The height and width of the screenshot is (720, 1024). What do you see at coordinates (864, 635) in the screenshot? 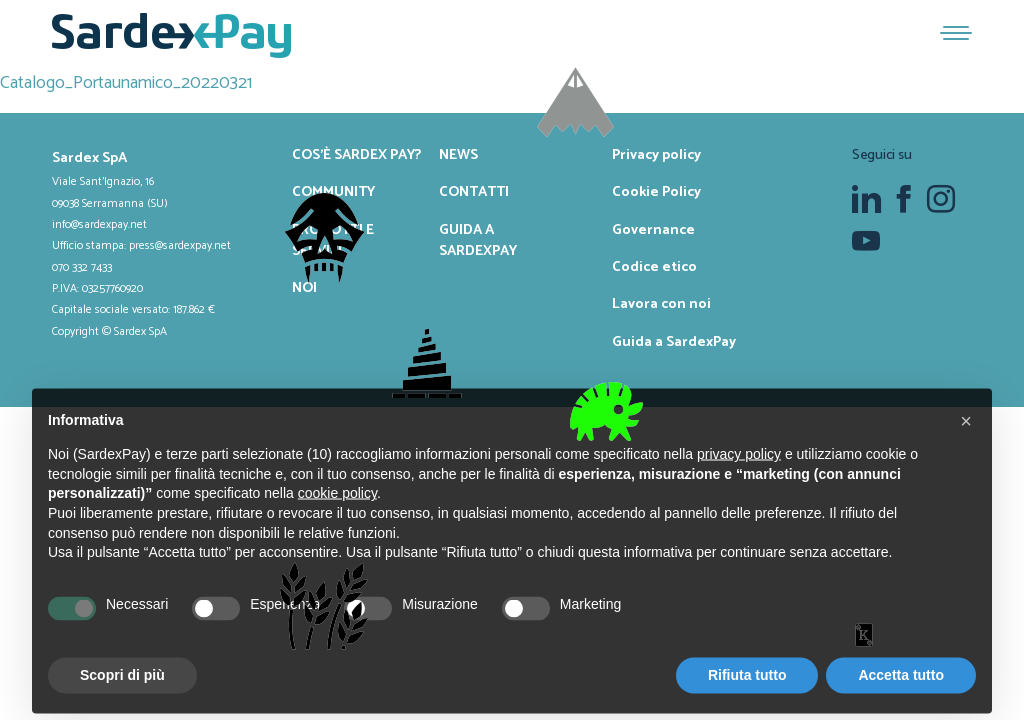
I see `king of spades playing card` at bounding box center [864, 635].